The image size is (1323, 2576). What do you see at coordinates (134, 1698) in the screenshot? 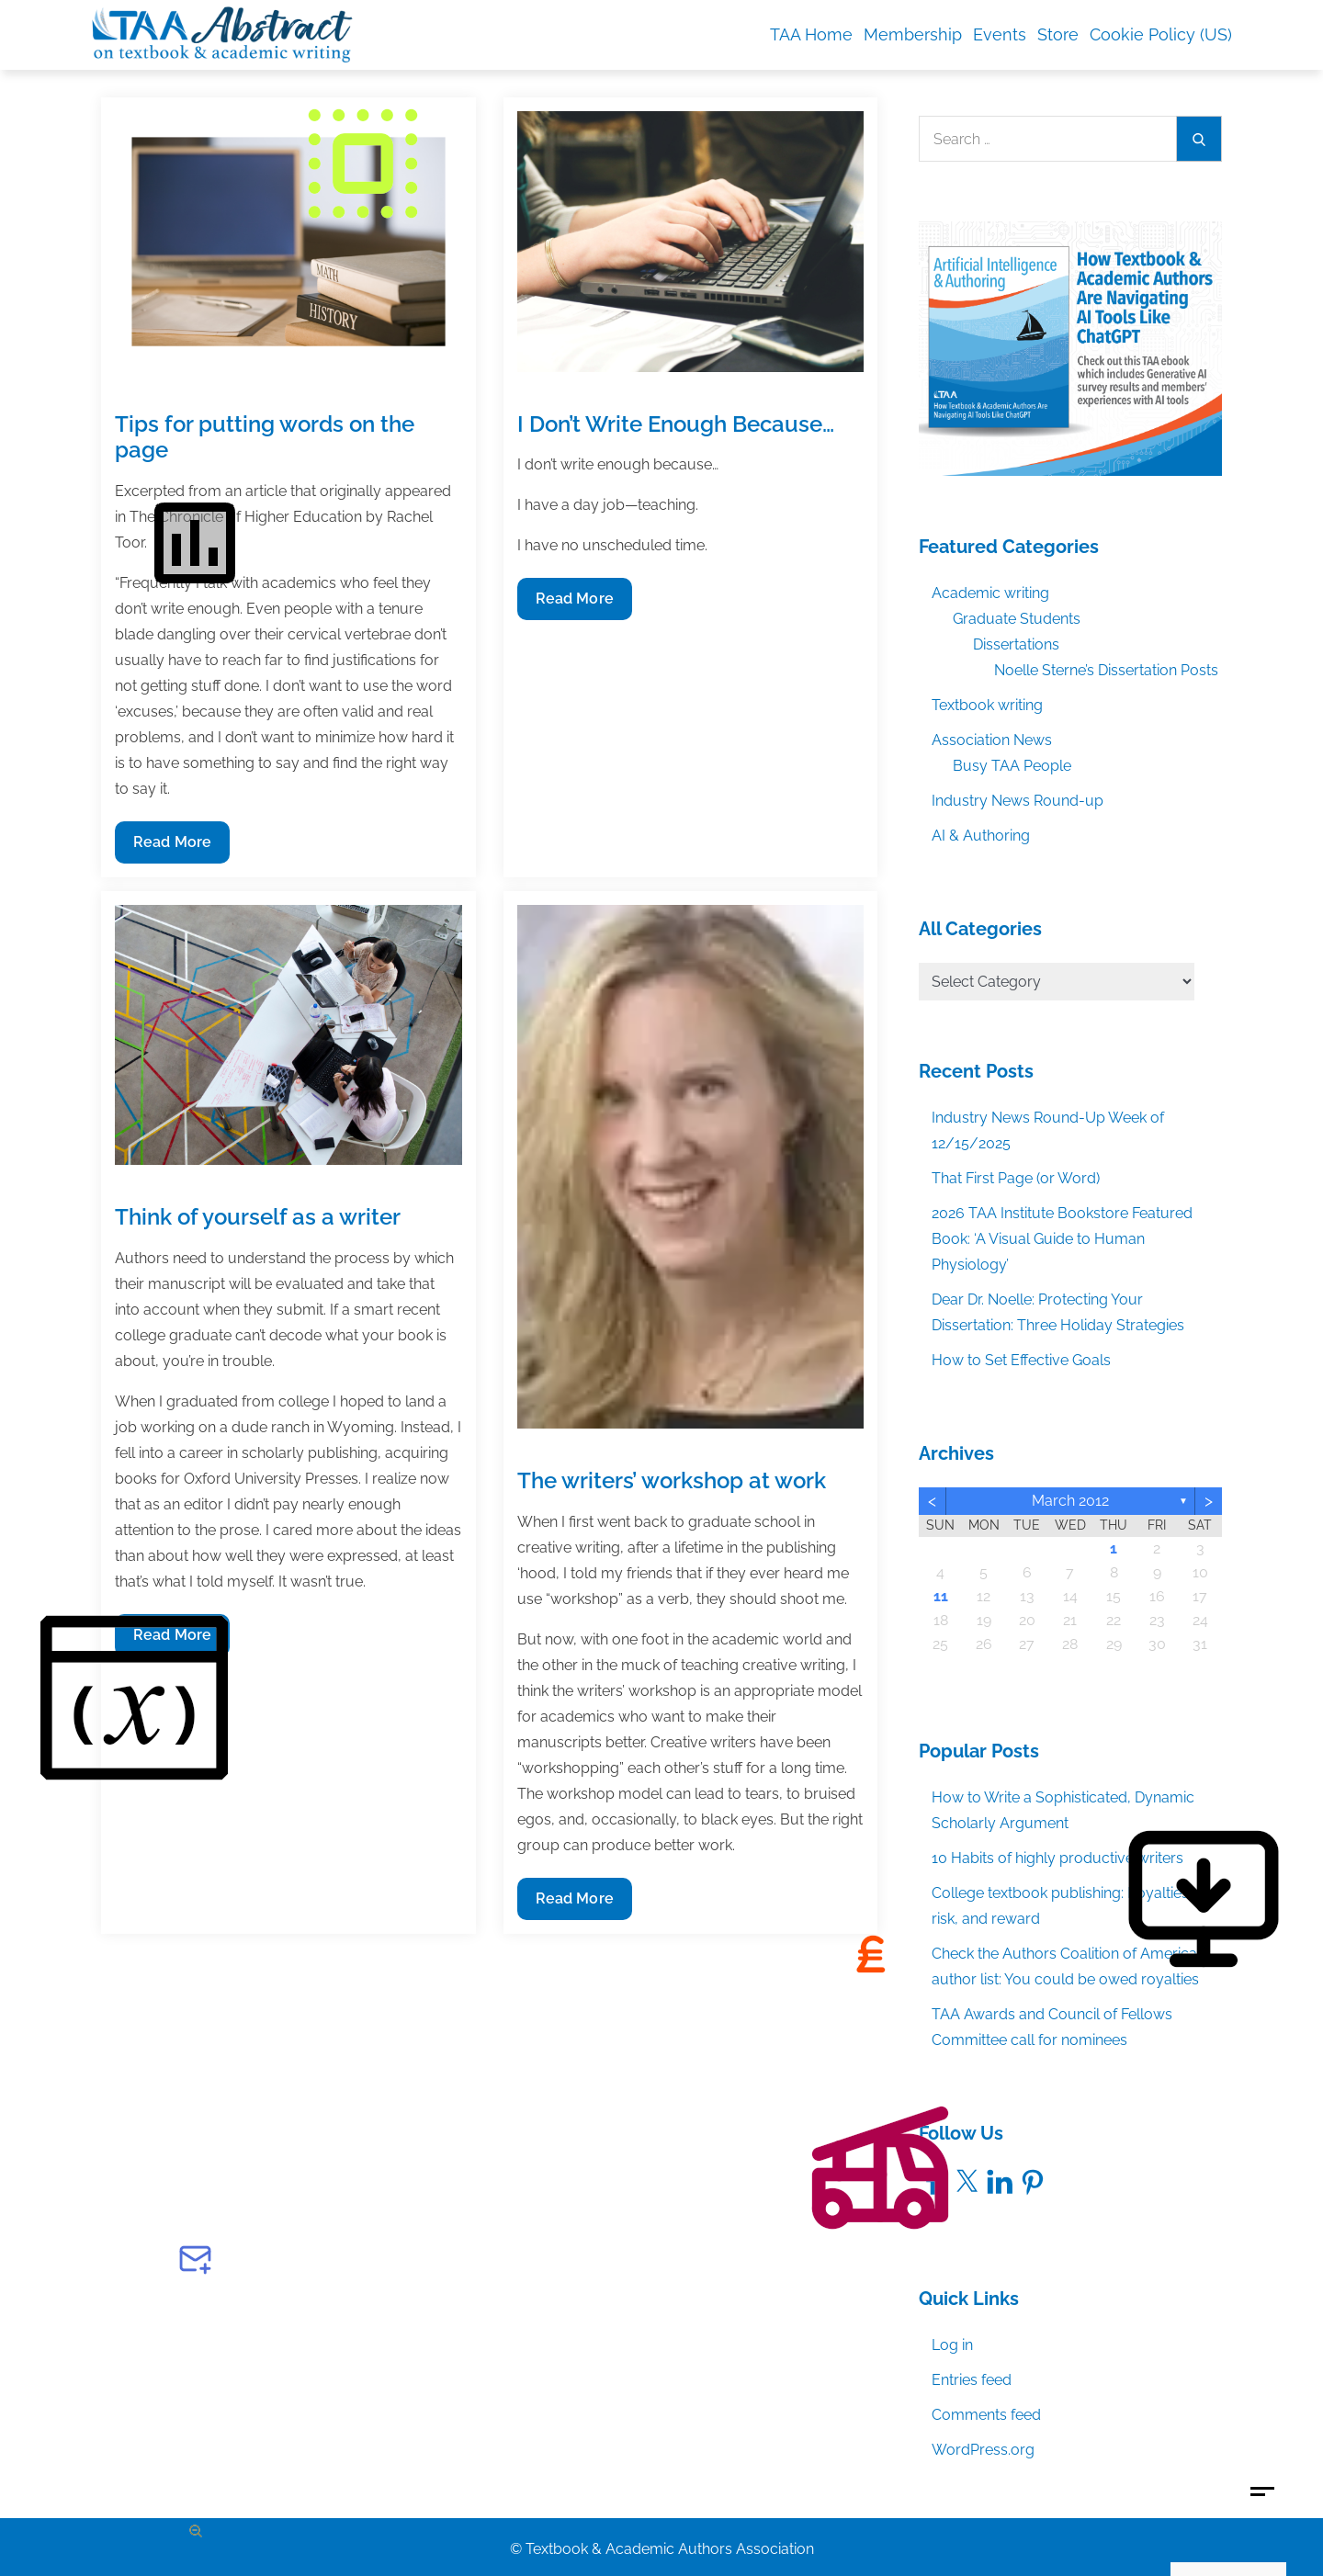
I see `view grouped variables in debug panel` at bounding box center [134, 1698].